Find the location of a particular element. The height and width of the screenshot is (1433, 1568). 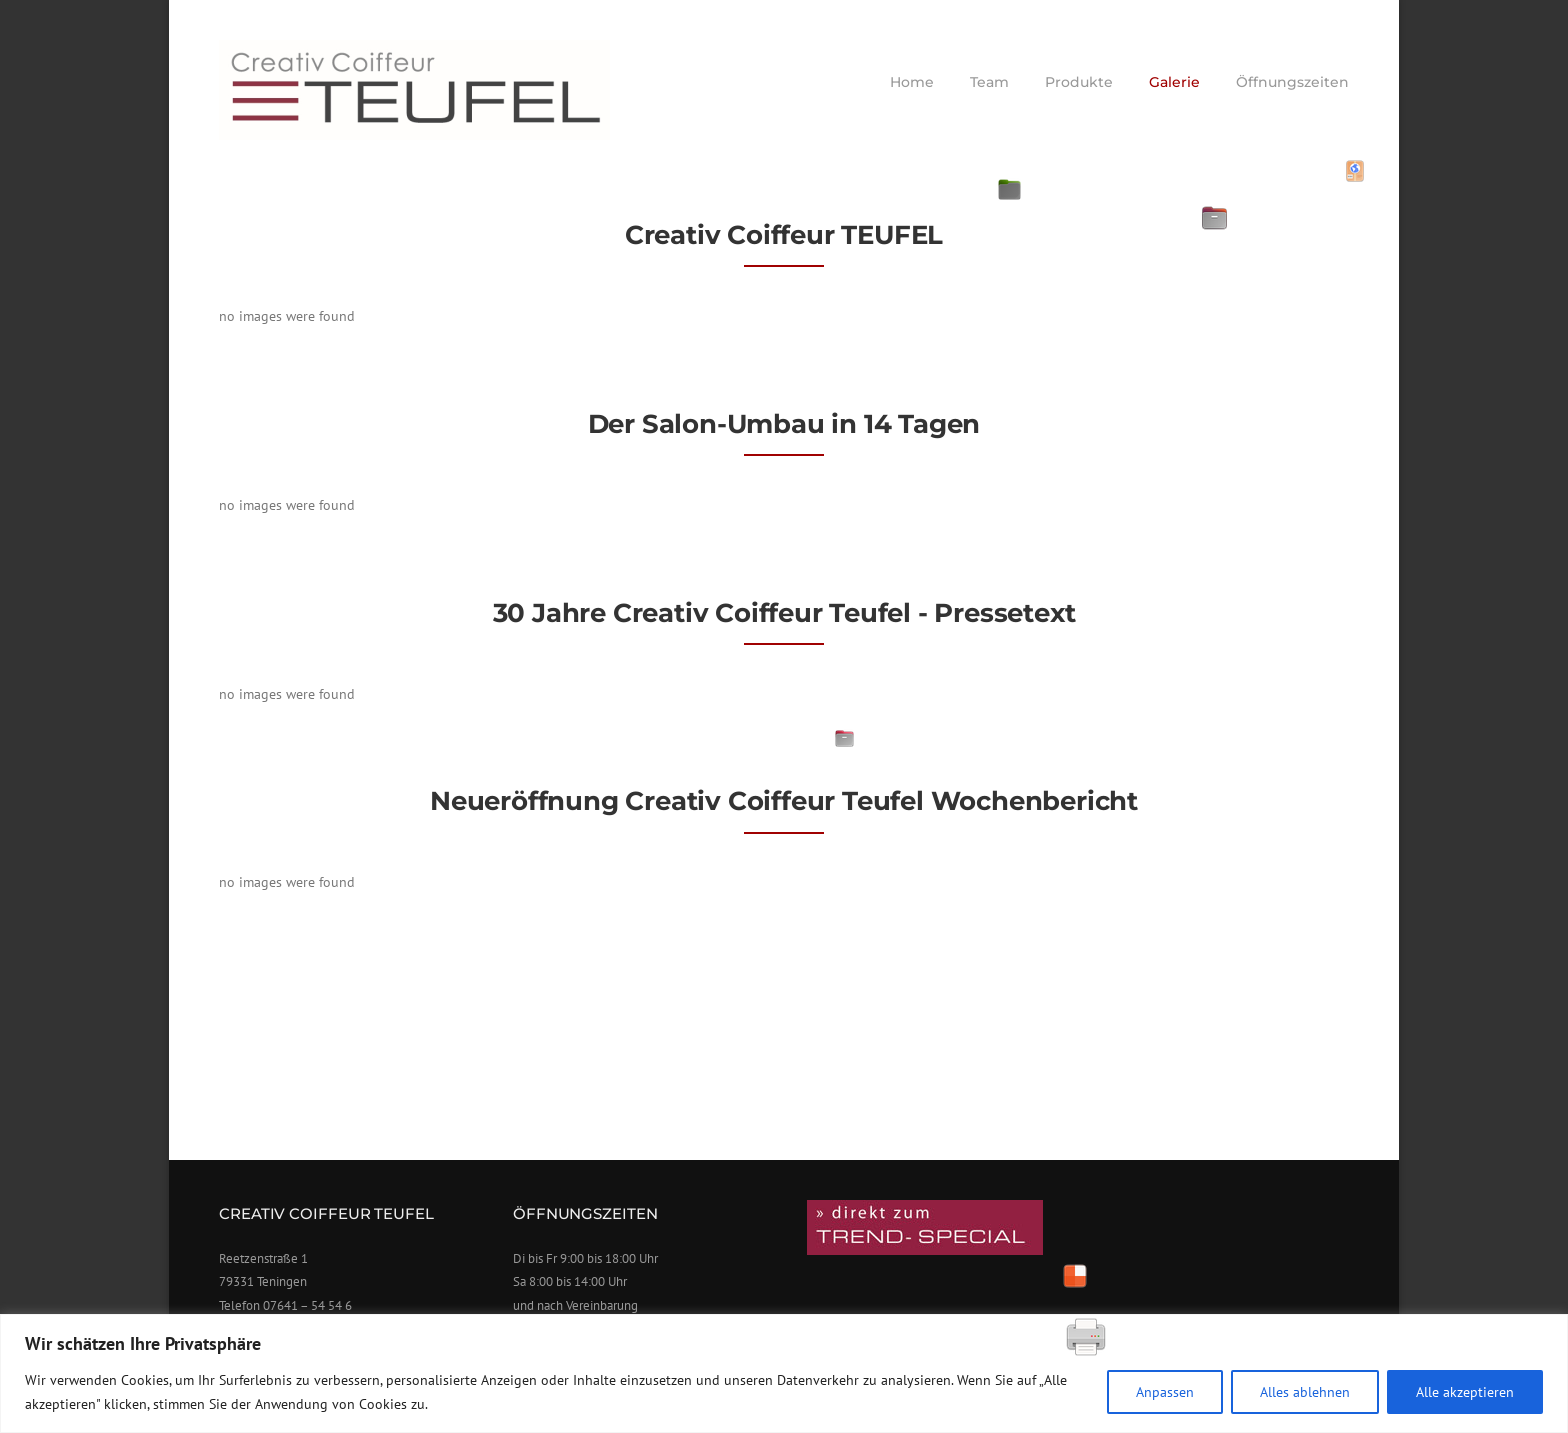

open the nautilus file manager is located at coordinates (844, 738).